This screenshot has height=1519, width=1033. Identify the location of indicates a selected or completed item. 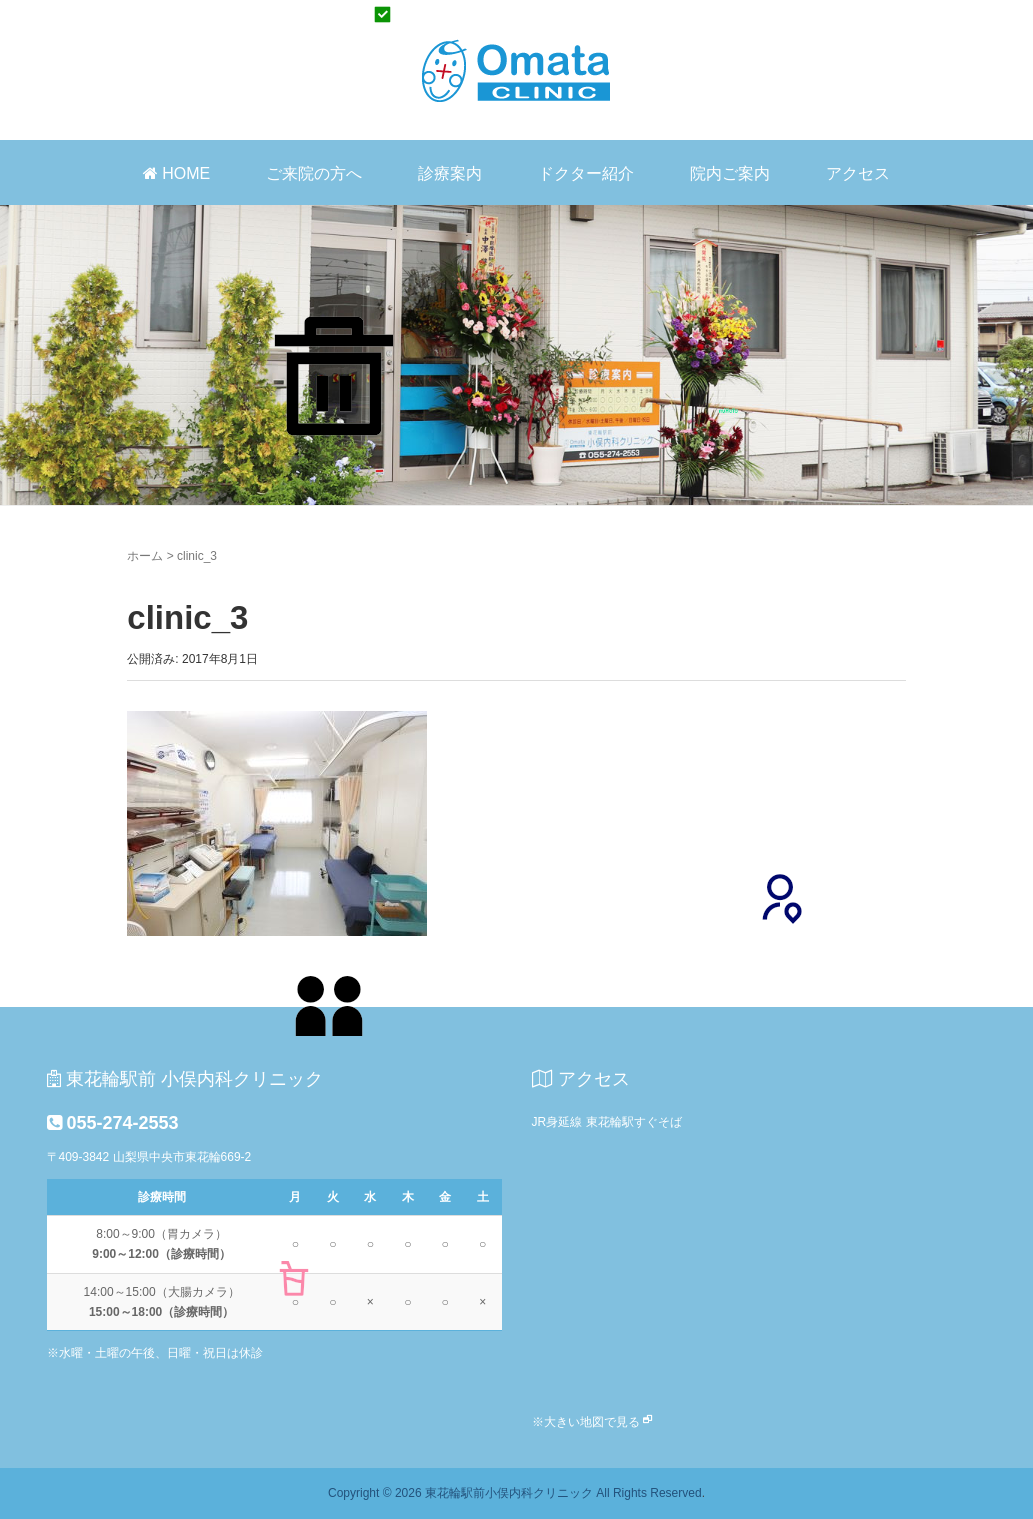
(382, 14).